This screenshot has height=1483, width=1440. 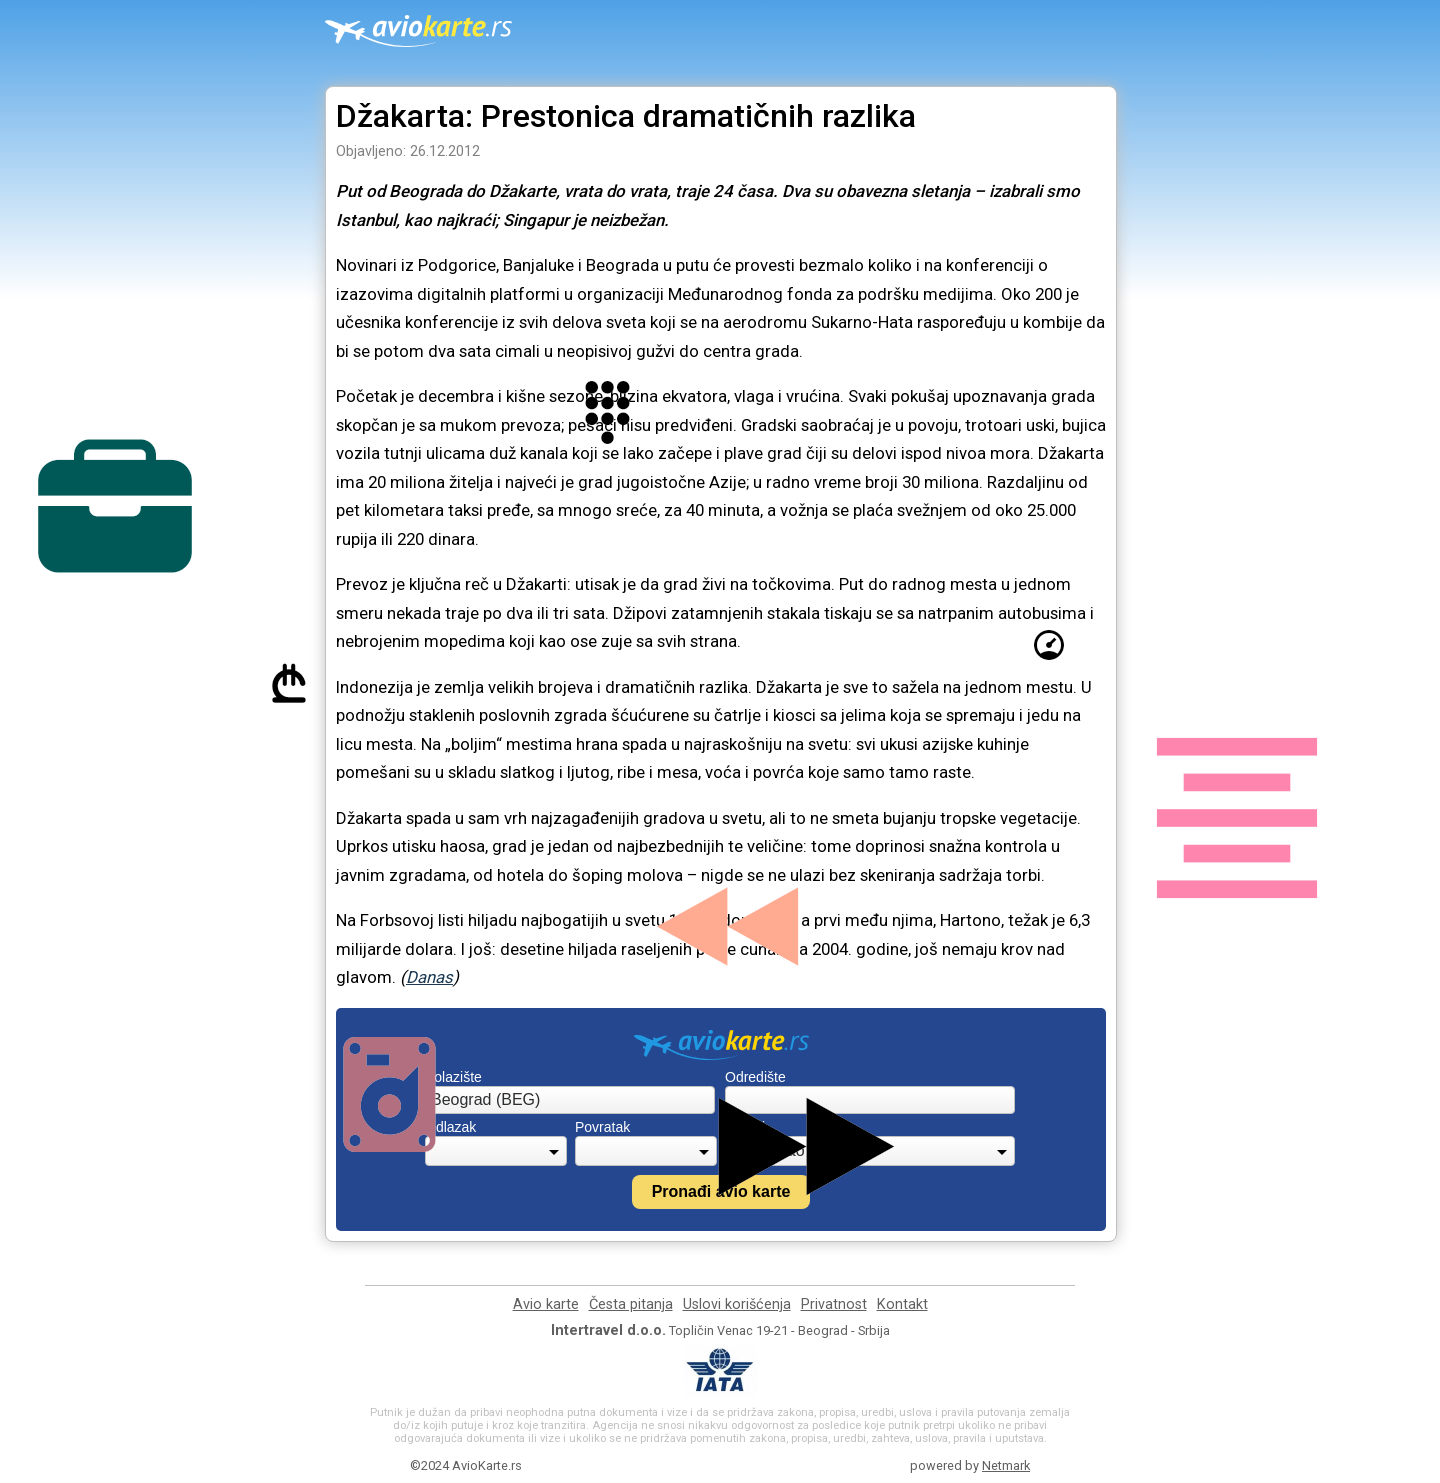 I want to click on open the phone dial pad, so click(x=607, y=412).